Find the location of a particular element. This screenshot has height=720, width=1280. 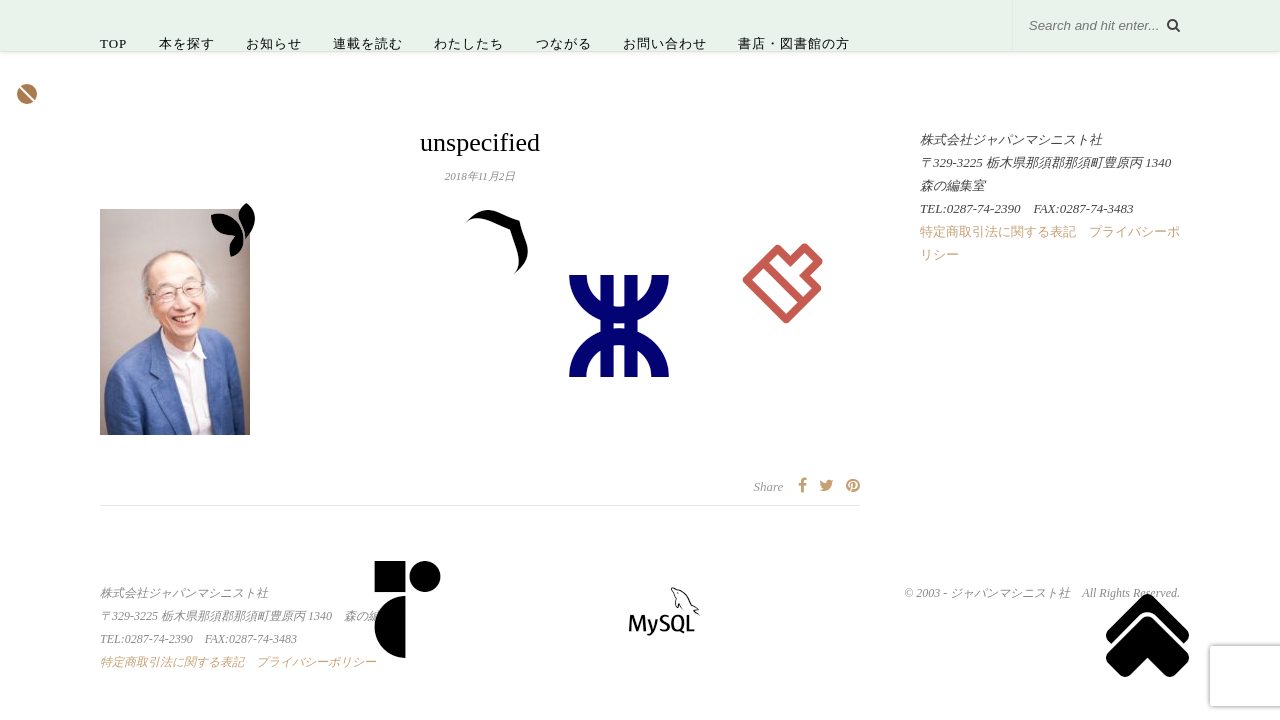

indicates a blocked or restricted action is located at coordinates (27, 94).